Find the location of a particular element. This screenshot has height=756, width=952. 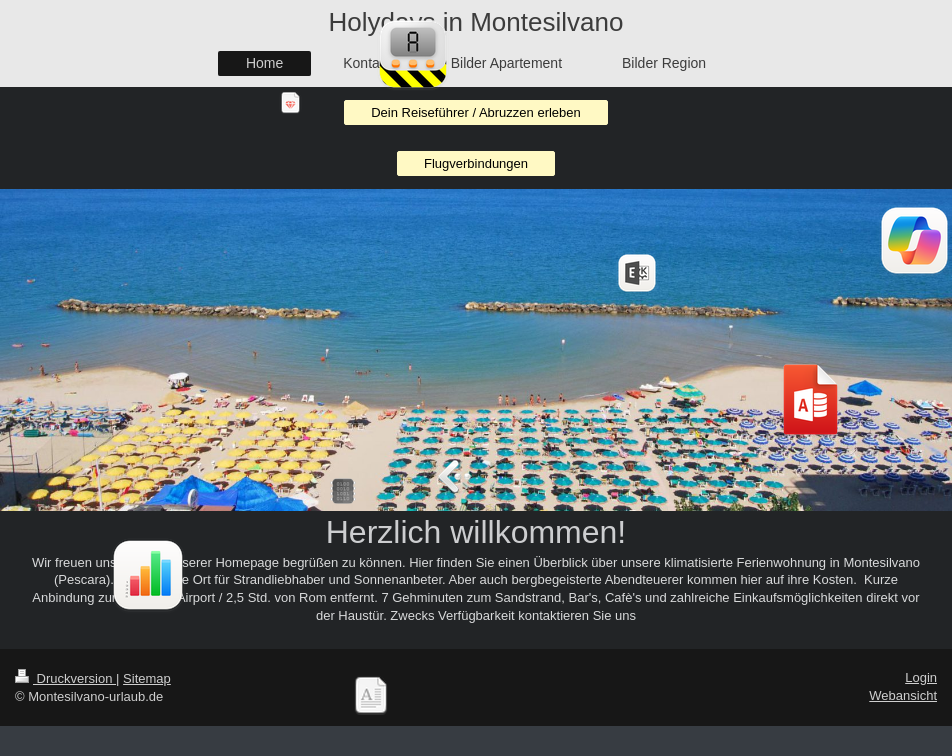

open akonadi exchange web services connector is located at coordinates (637, 273).